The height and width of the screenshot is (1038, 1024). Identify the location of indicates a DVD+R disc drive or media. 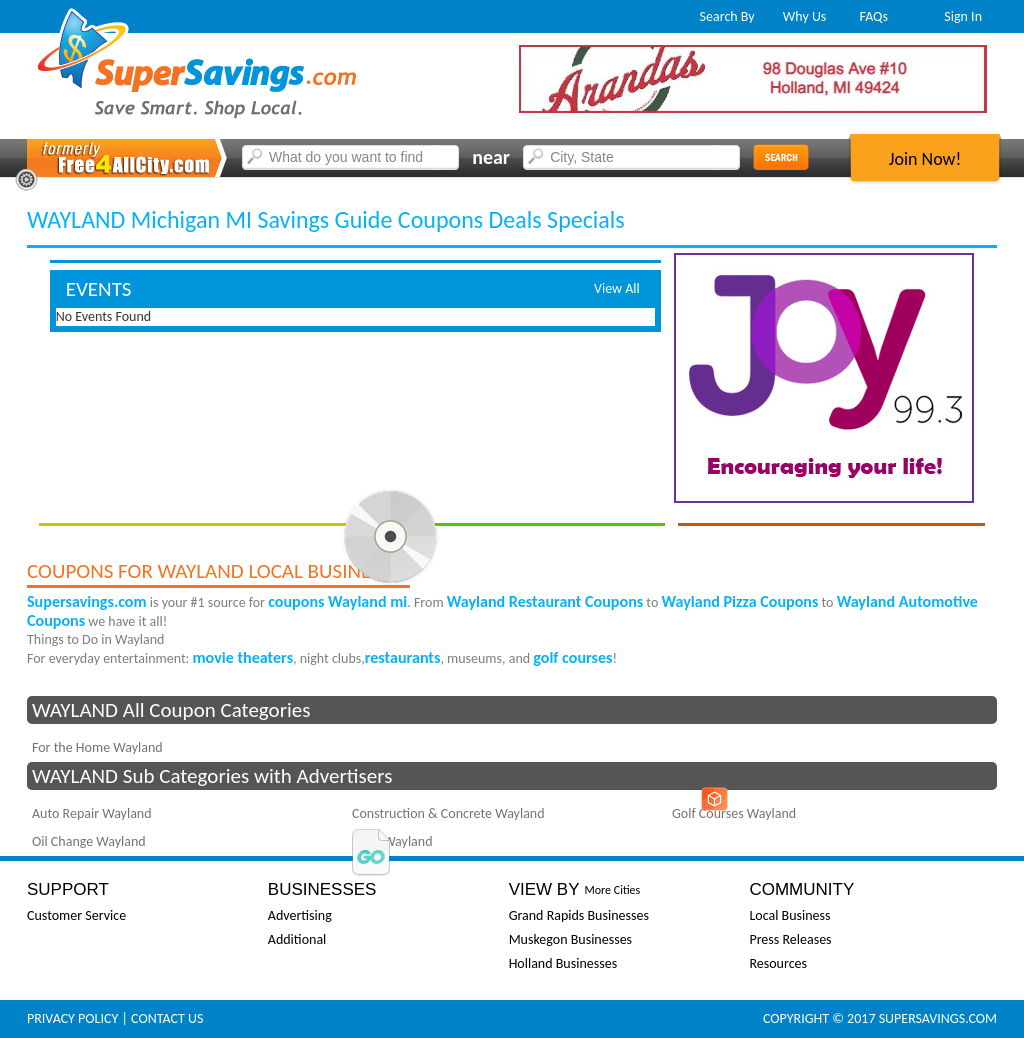
(390, 536).